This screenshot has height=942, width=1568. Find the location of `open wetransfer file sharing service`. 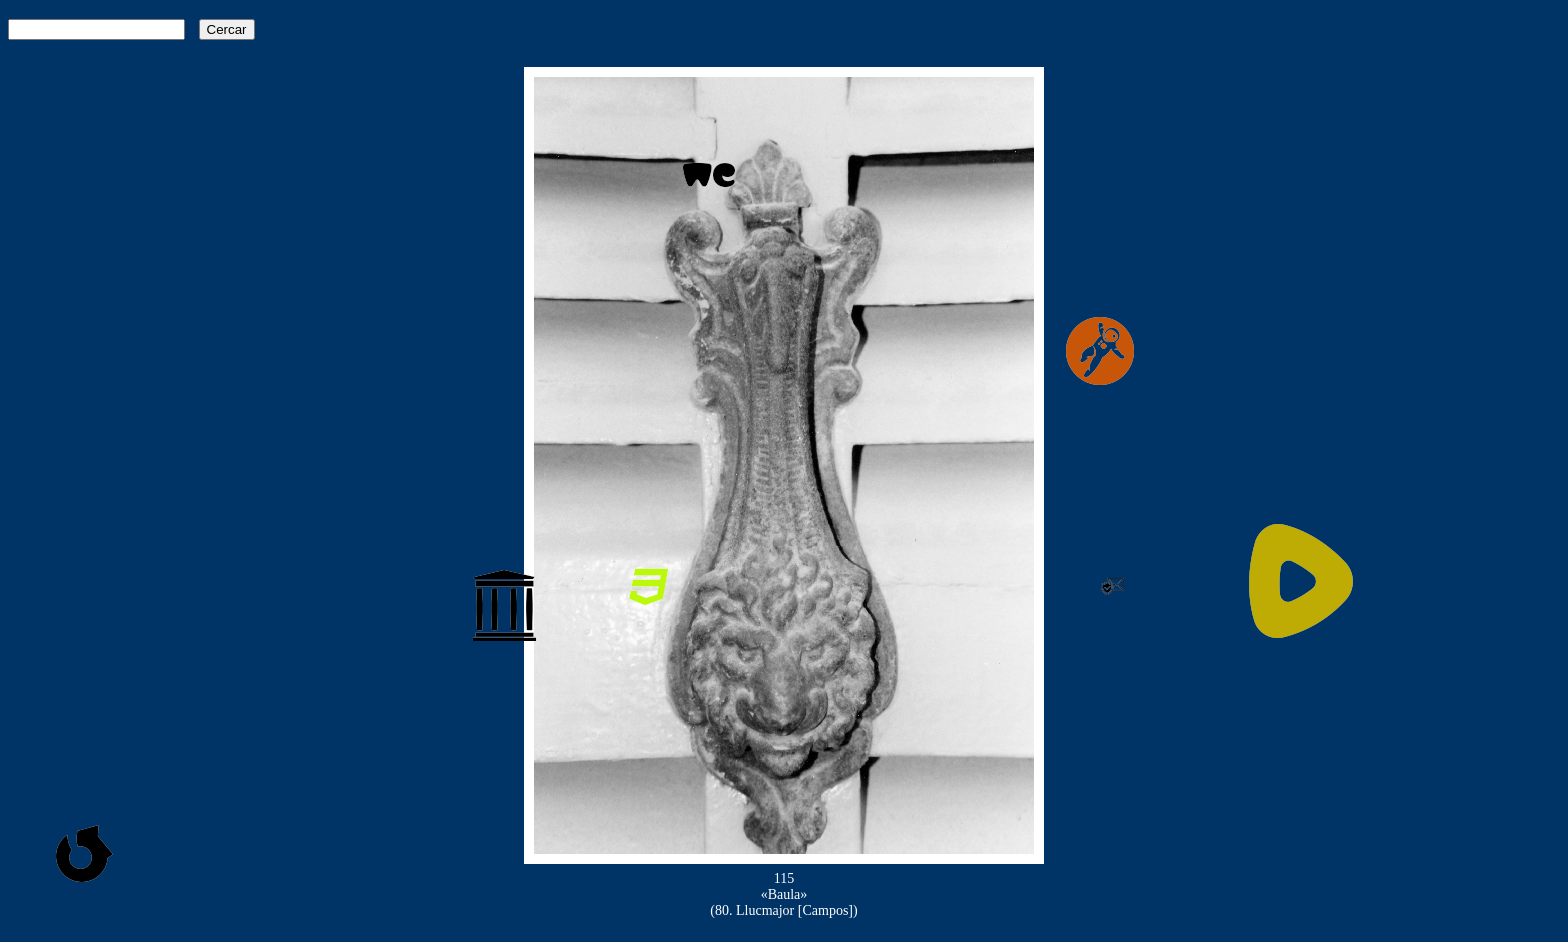

open wetransfer file sharing service is located at coordinates (709, 175).